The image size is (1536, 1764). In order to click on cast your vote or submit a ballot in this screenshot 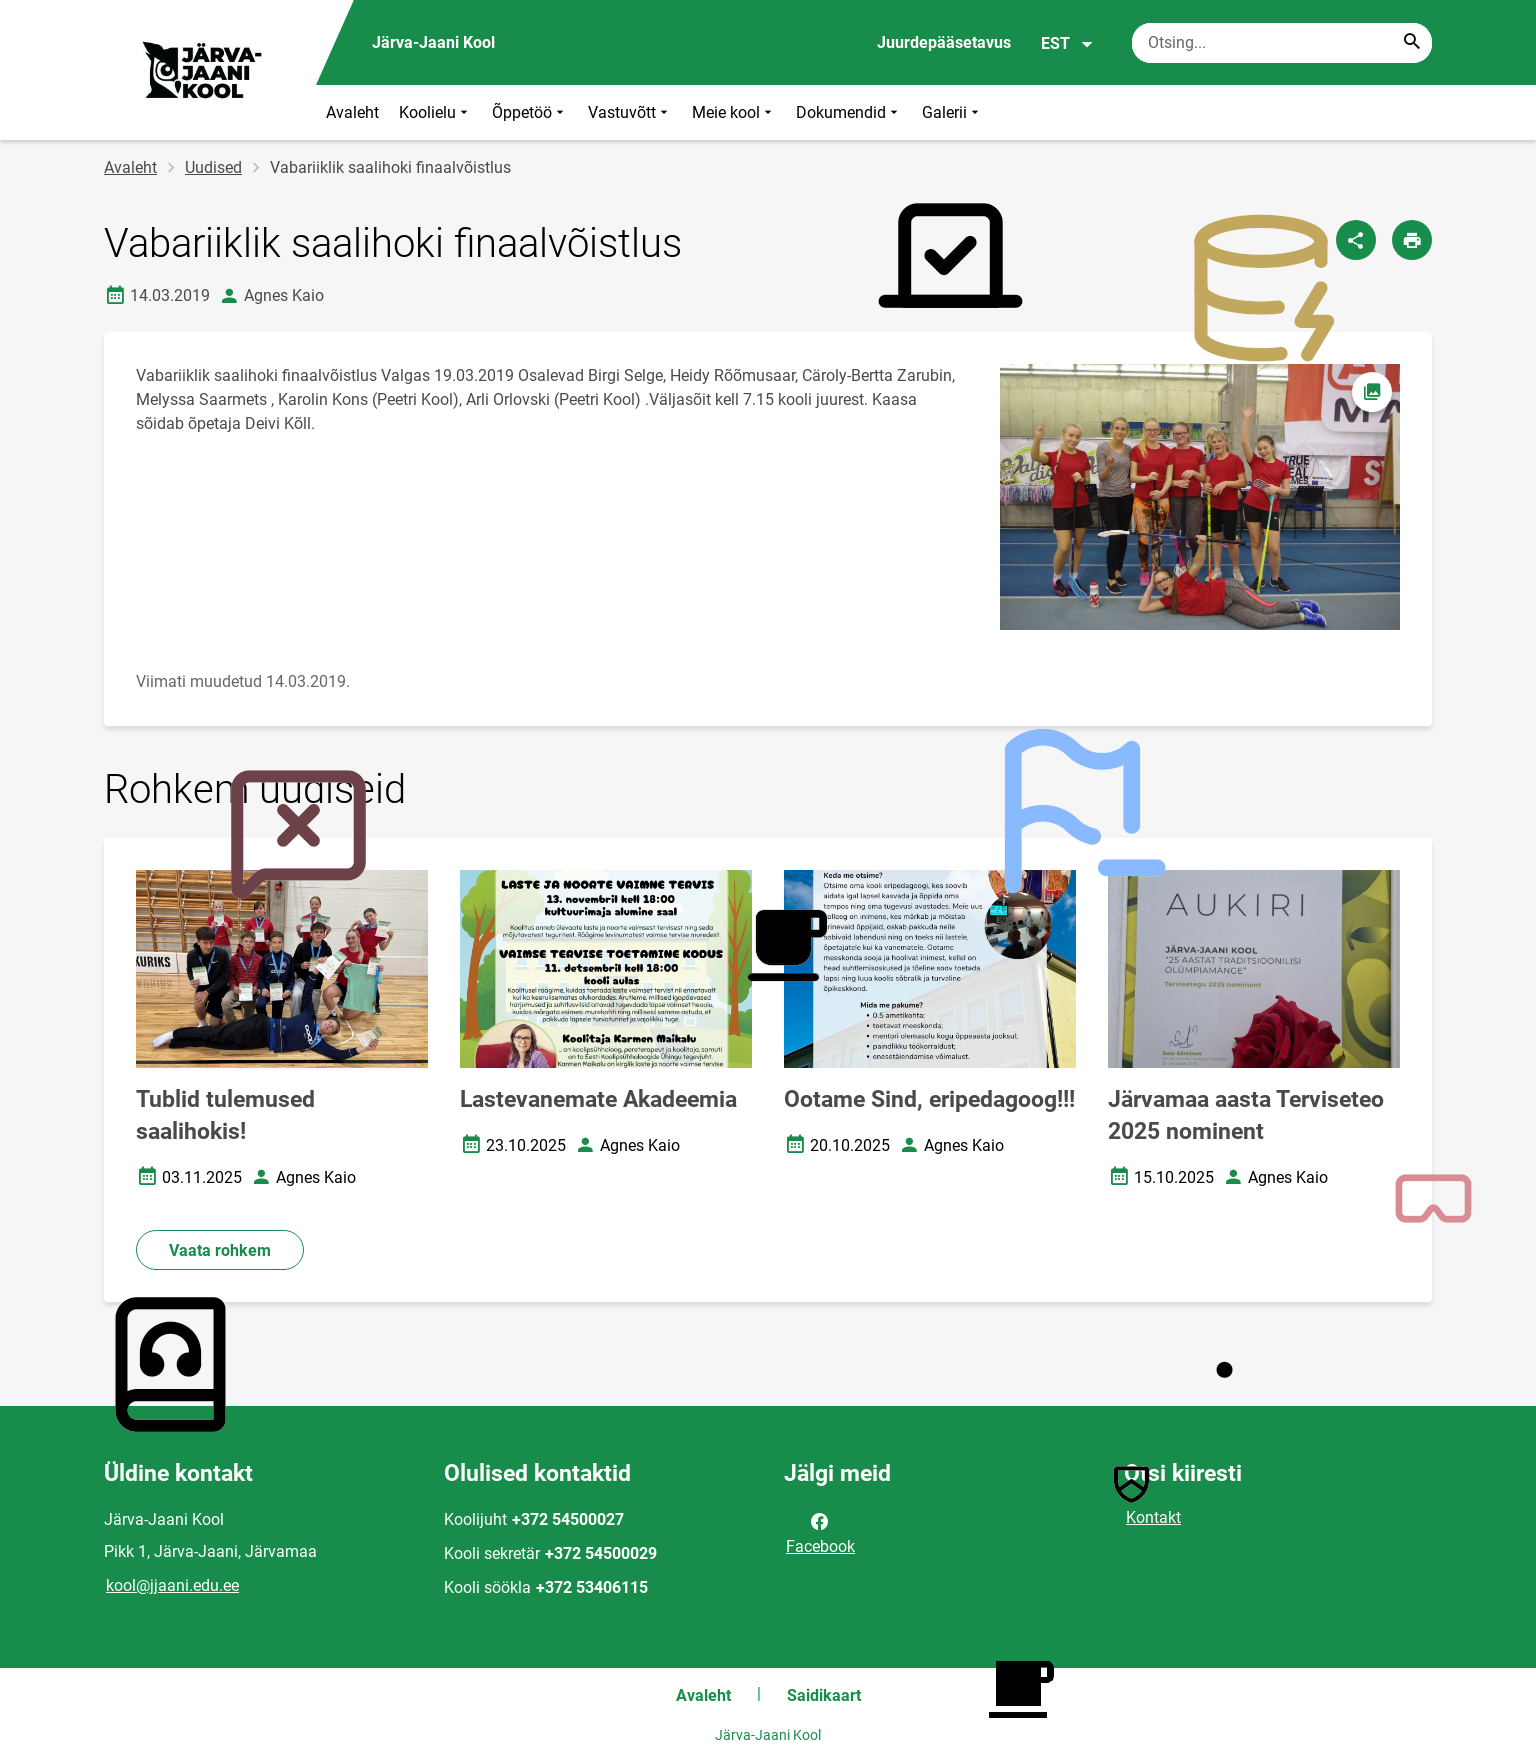, I will do `click(950, 255)`.